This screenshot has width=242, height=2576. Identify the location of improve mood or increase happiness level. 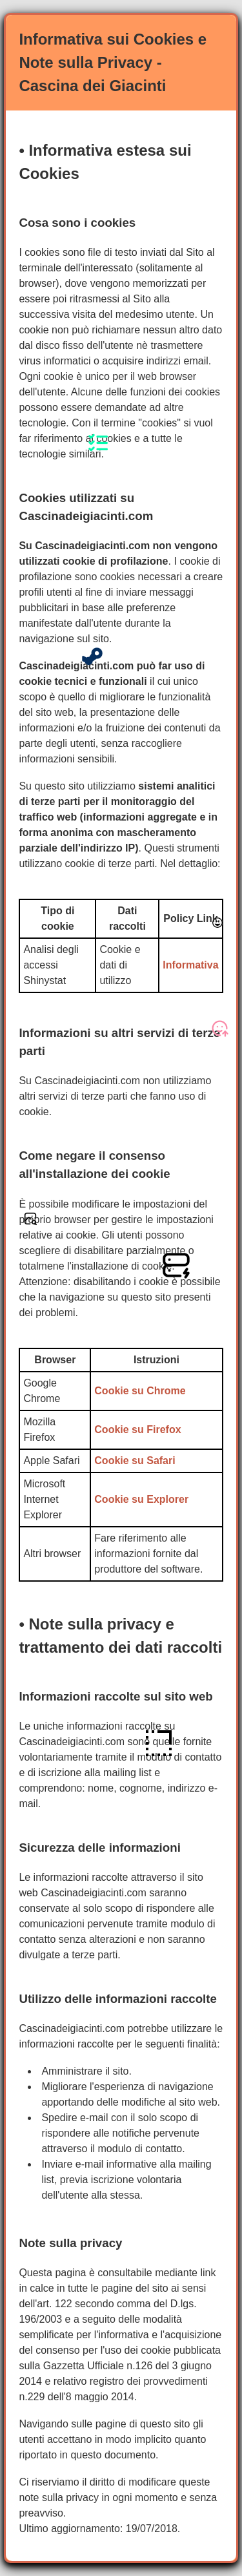
(219, 1028).